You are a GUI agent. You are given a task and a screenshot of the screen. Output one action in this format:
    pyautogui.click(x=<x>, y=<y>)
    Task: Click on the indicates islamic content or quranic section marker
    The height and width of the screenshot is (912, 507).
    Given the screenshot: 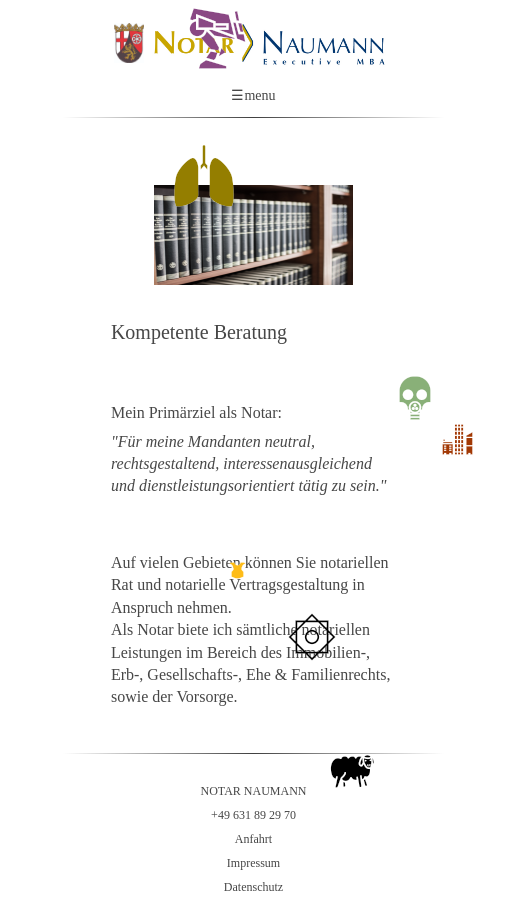 What is the action you would take?
    pyautogui.click(x=312, y=637)
    